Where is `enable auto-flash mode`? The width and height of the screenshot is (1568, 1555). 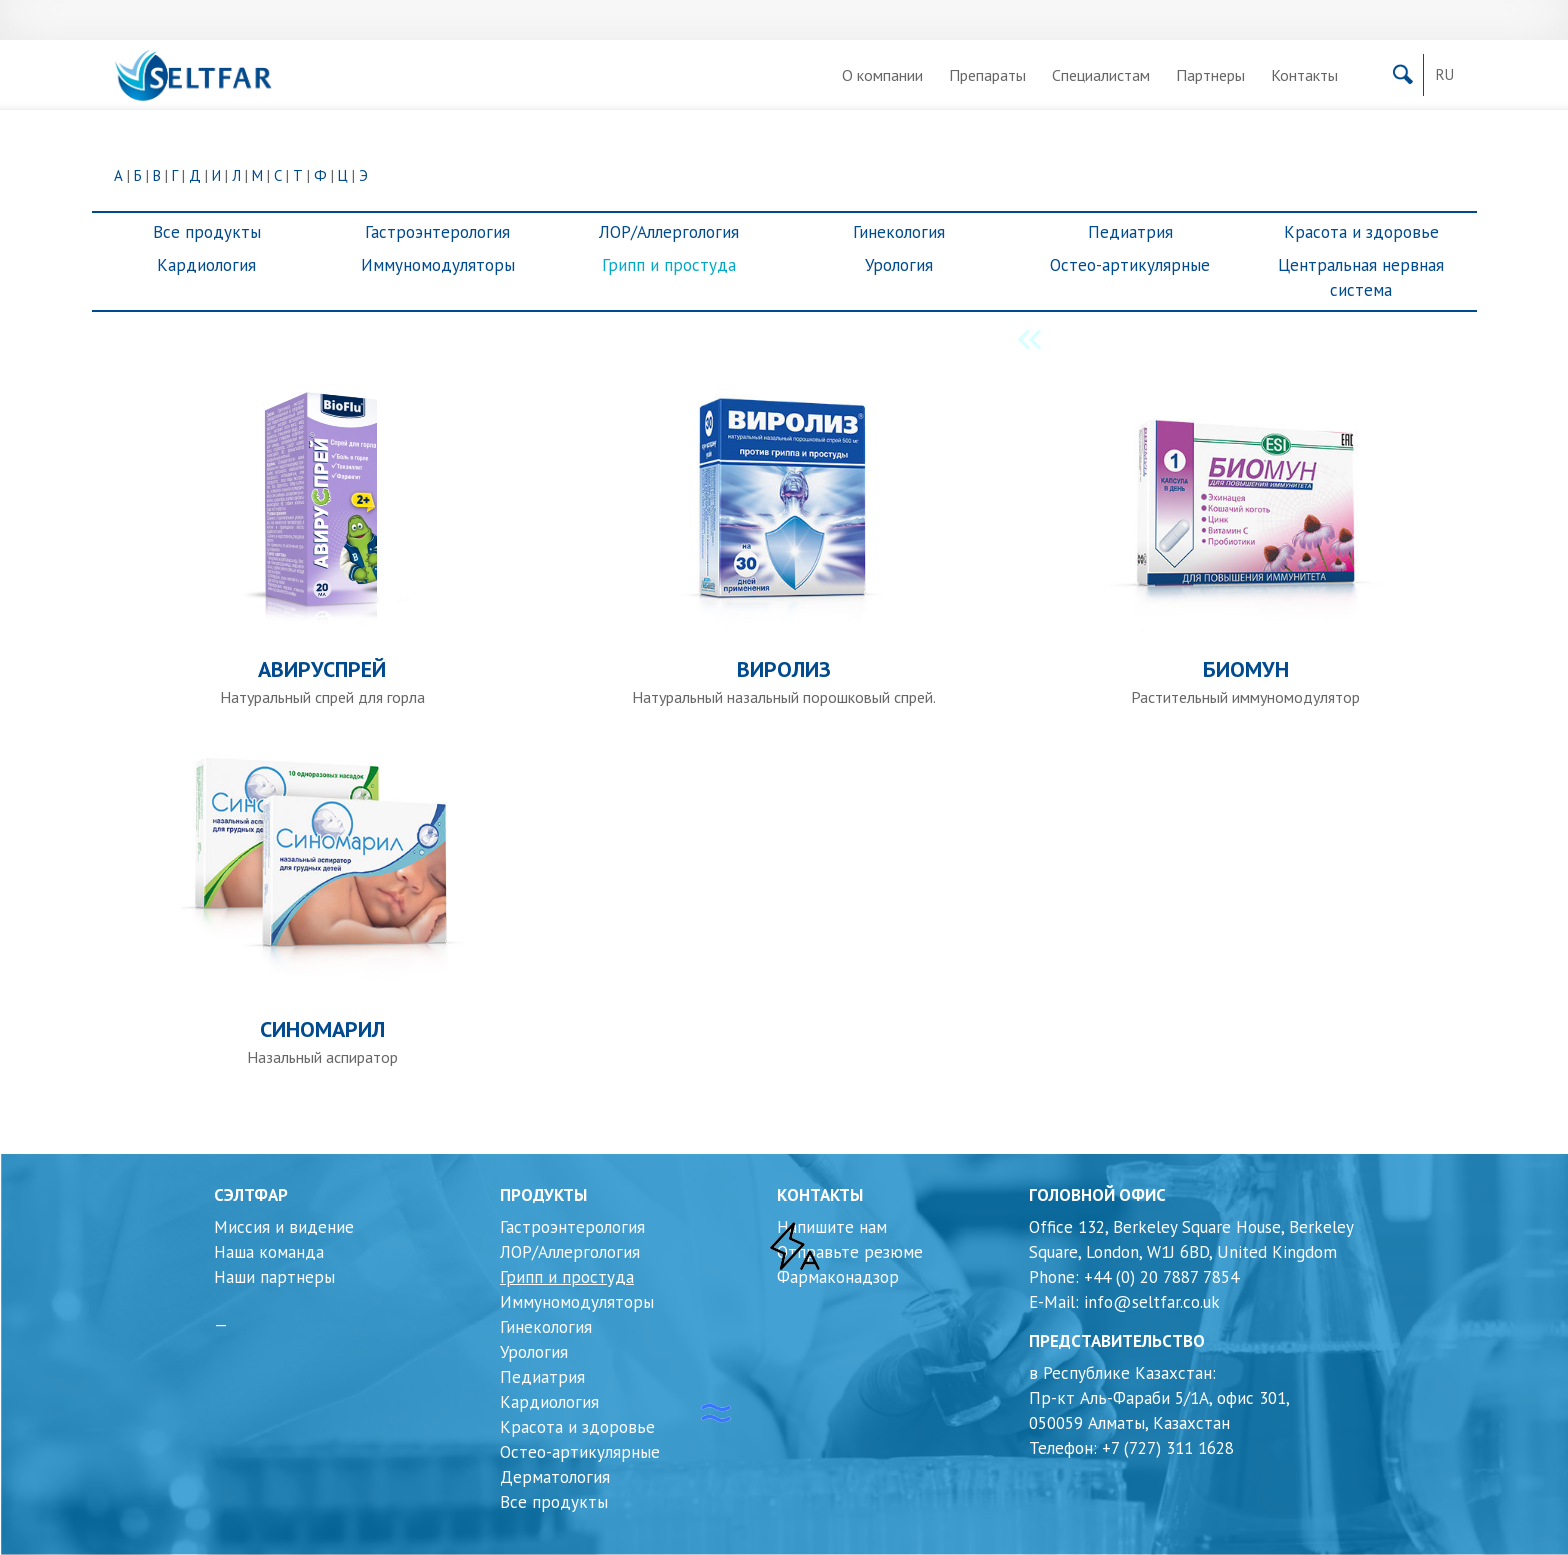 enable auto-flash mode is located at coordinates (794, 1248).